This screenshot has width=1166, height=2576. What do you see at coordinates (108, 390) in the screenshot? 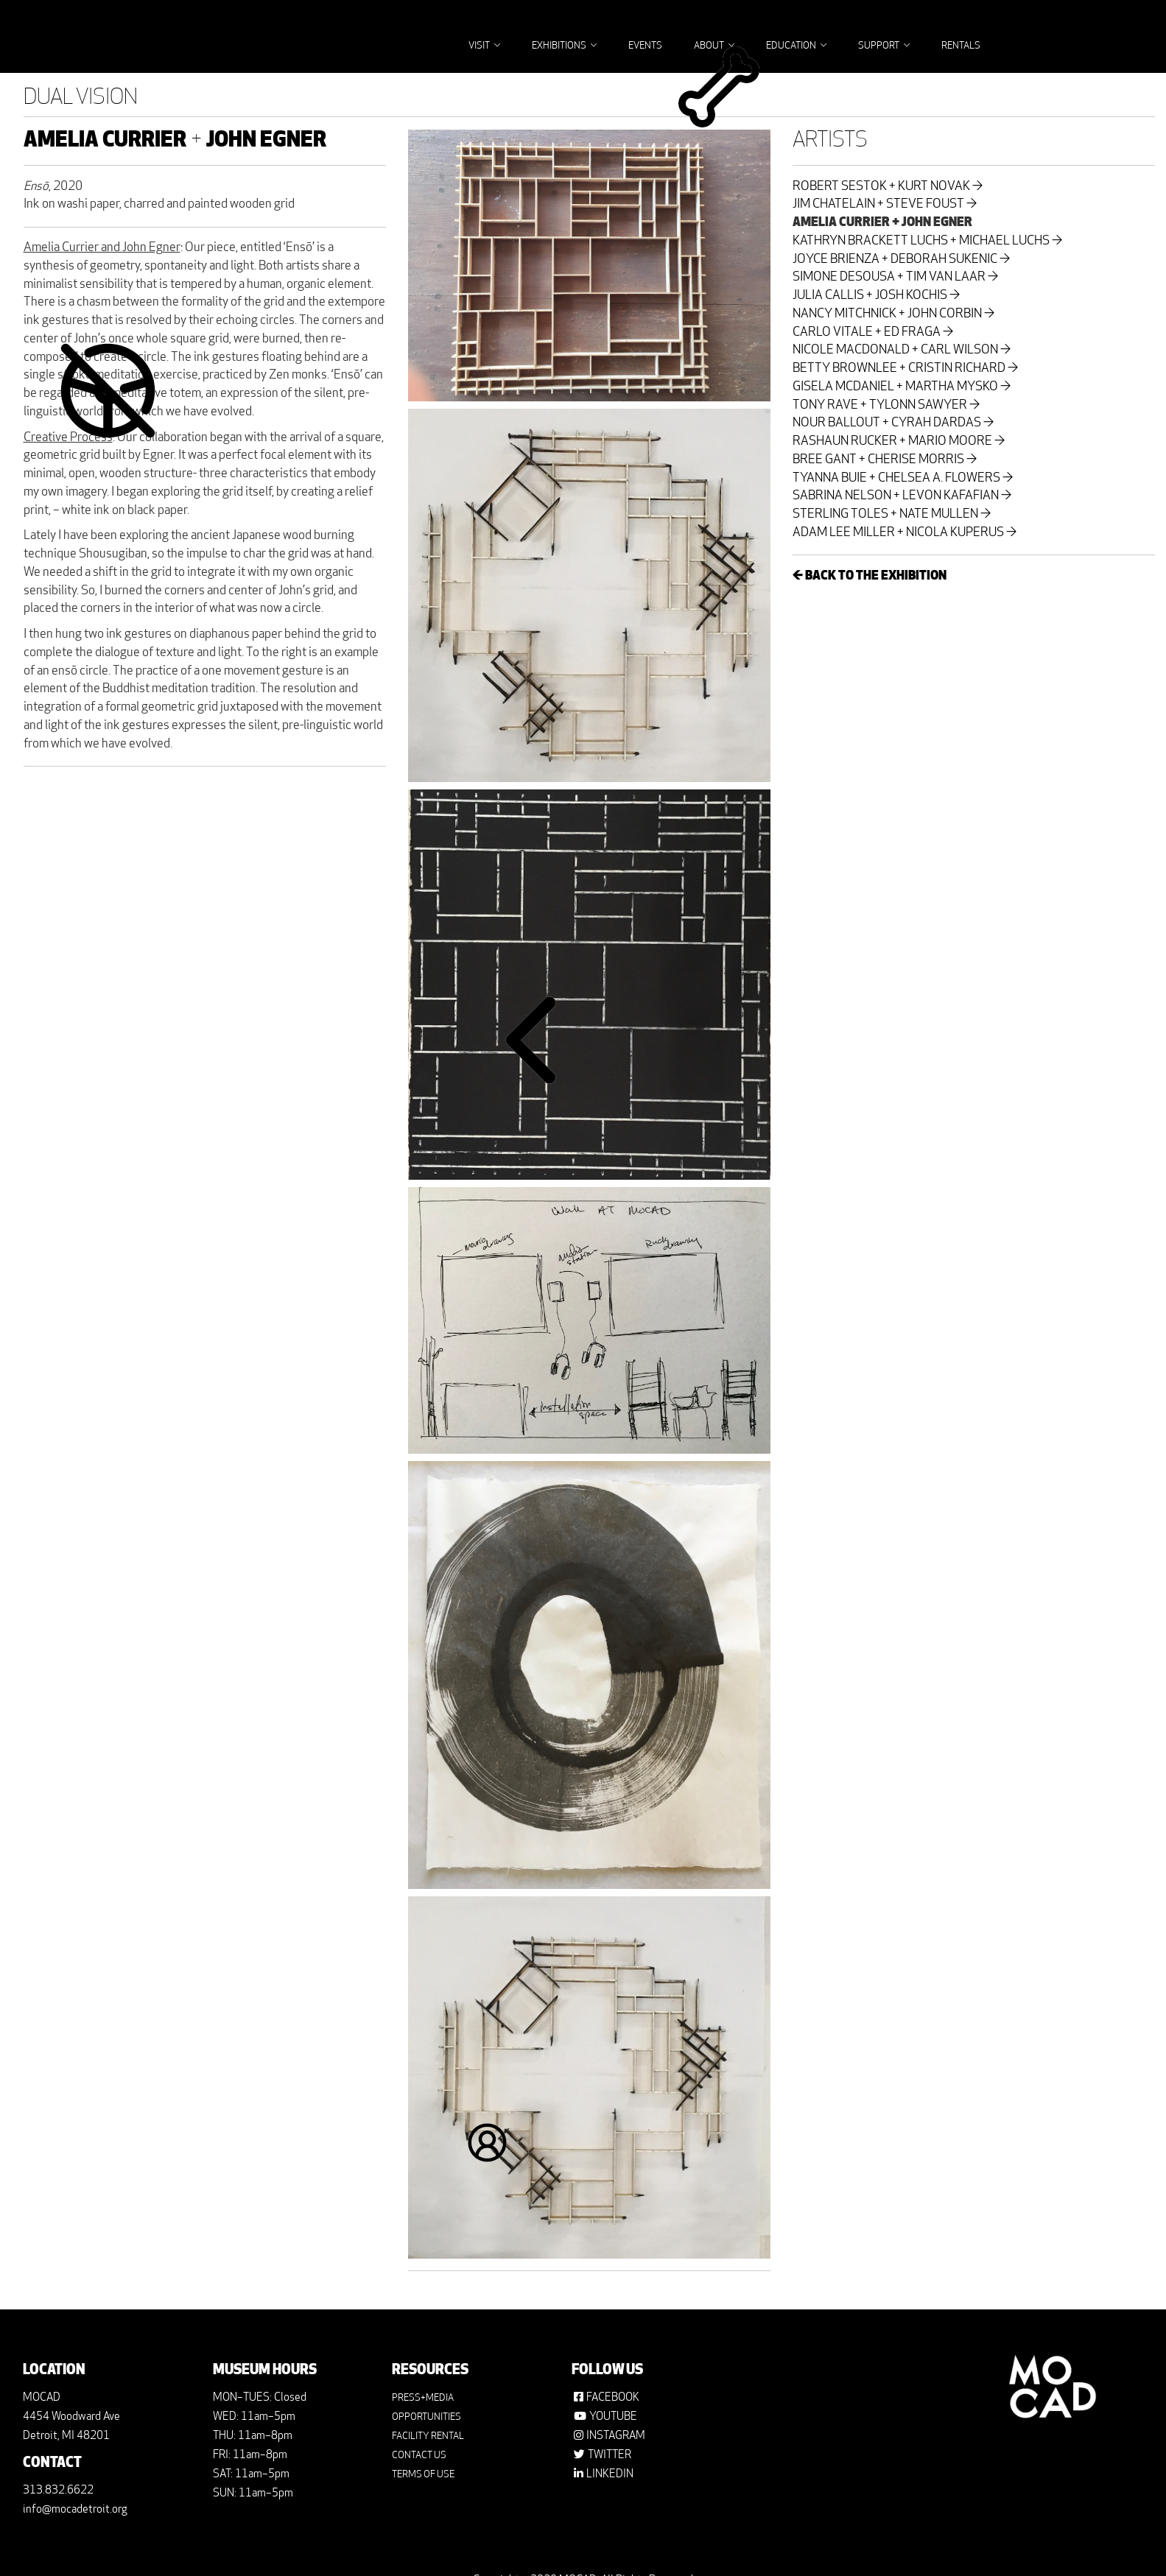
I see `disable steering or driving controls` at bounding box center [108, 390].